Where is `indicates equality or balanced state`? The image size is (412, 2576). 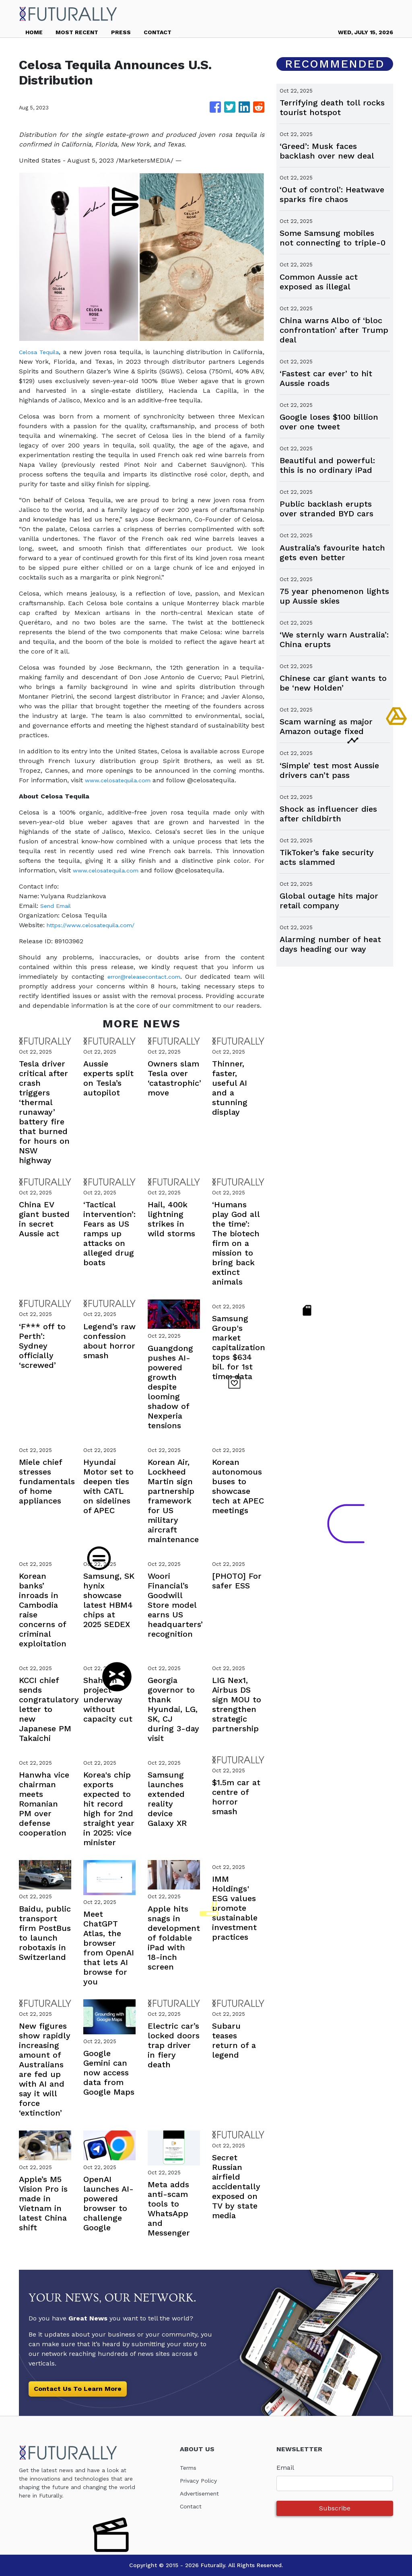 indicates equality or balanced state is located at coordinates (99, 1558).